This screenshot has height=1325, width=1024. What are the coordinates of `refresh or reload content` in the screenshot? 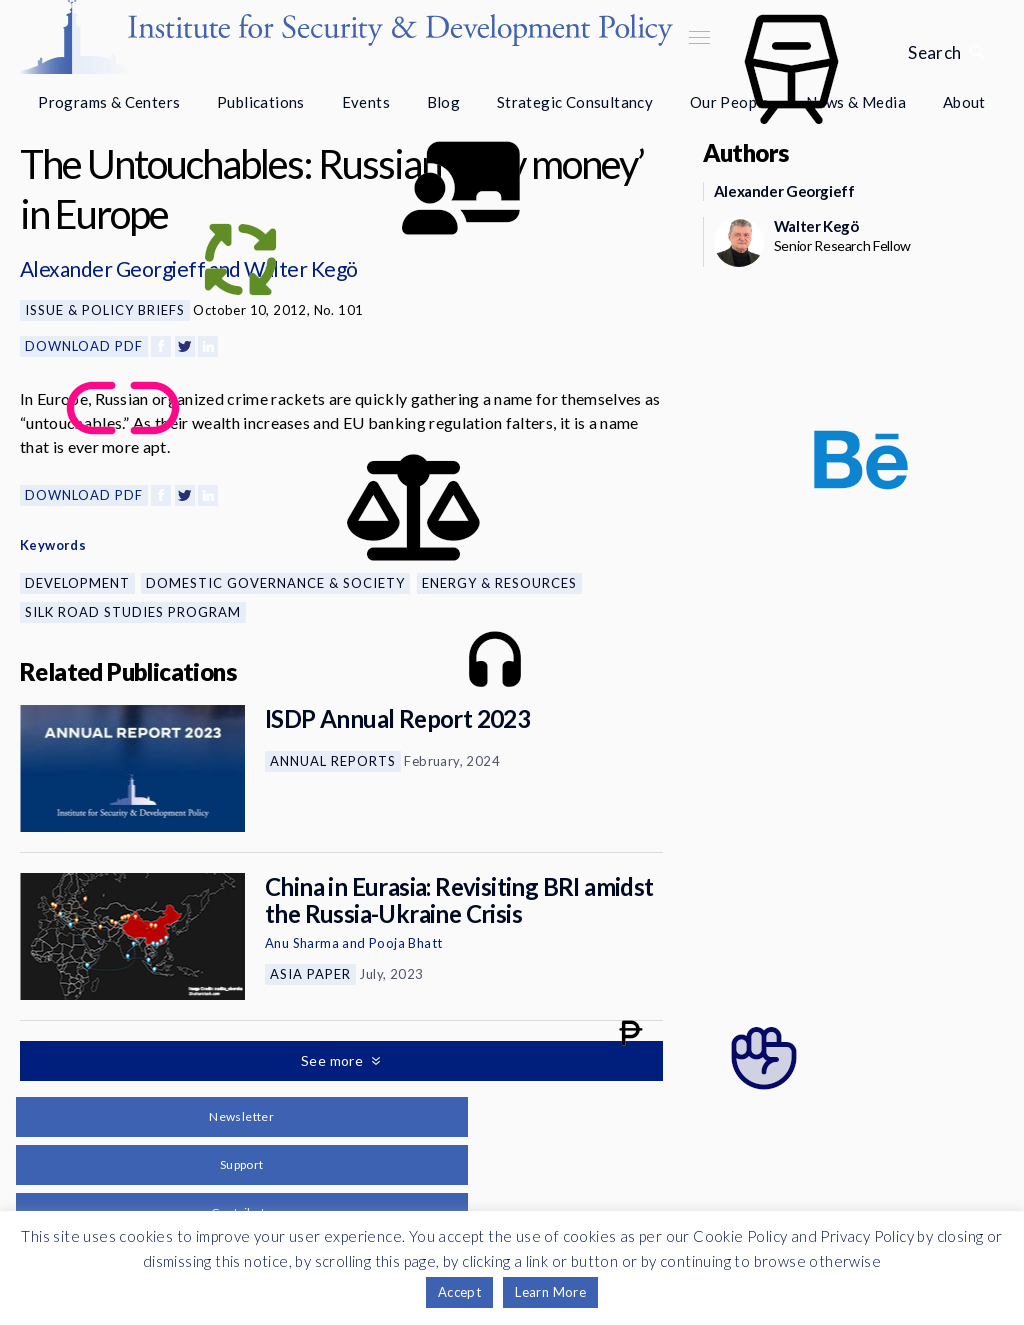 It's located at (240, 259).